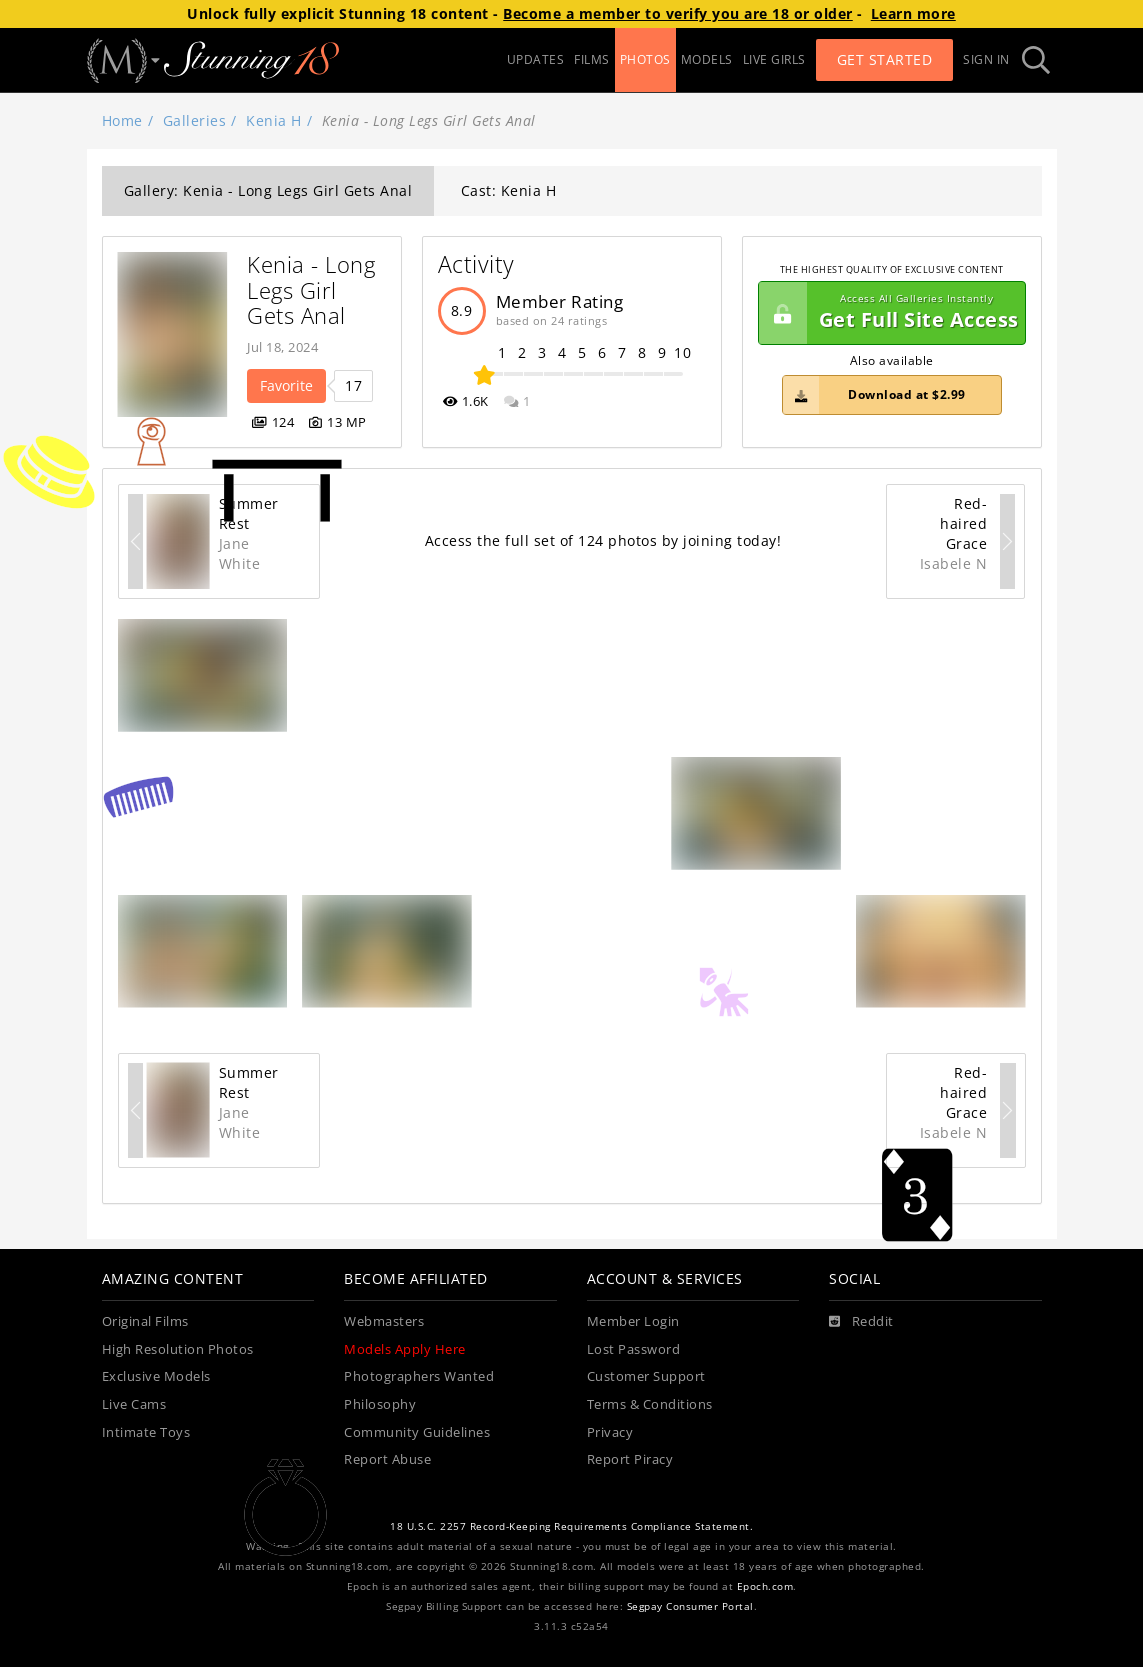  I want to click on three of diamonds playing card, so click(917, 1195).